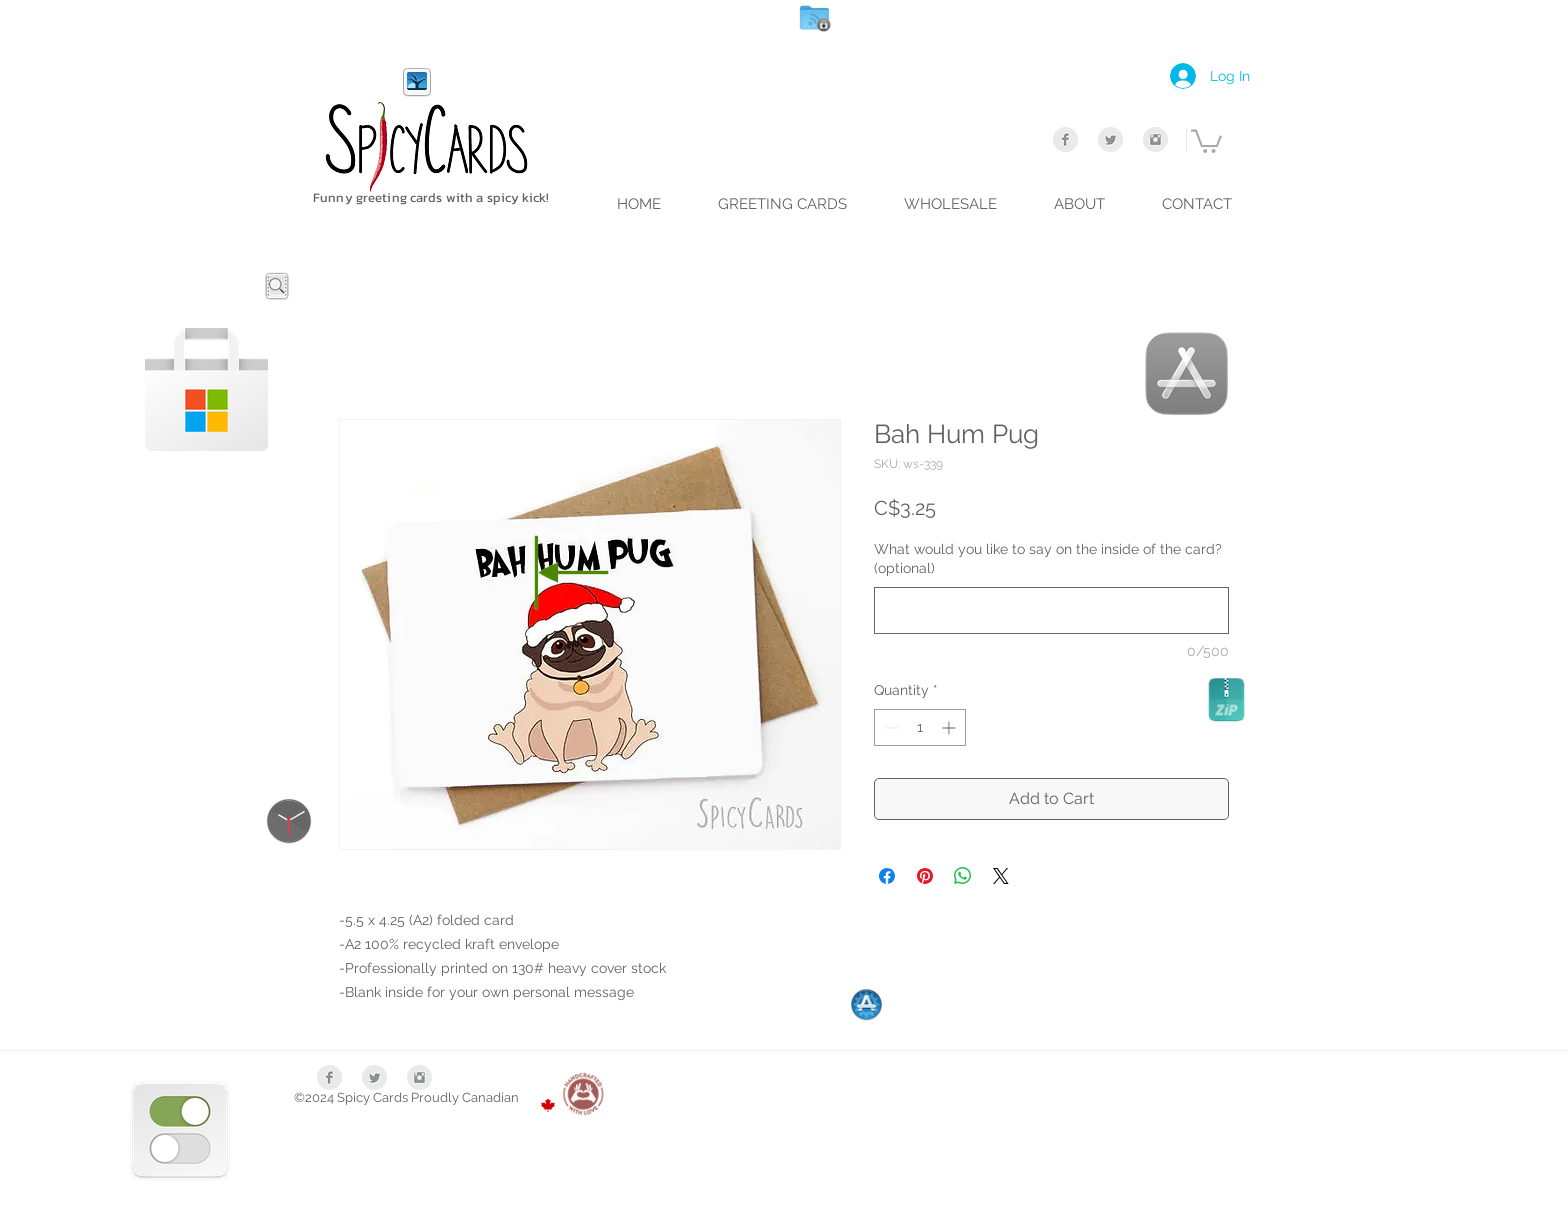 The width and height of the screenshot is (1568, 1216). I want to click on open the clocks application, so click(289, 821).